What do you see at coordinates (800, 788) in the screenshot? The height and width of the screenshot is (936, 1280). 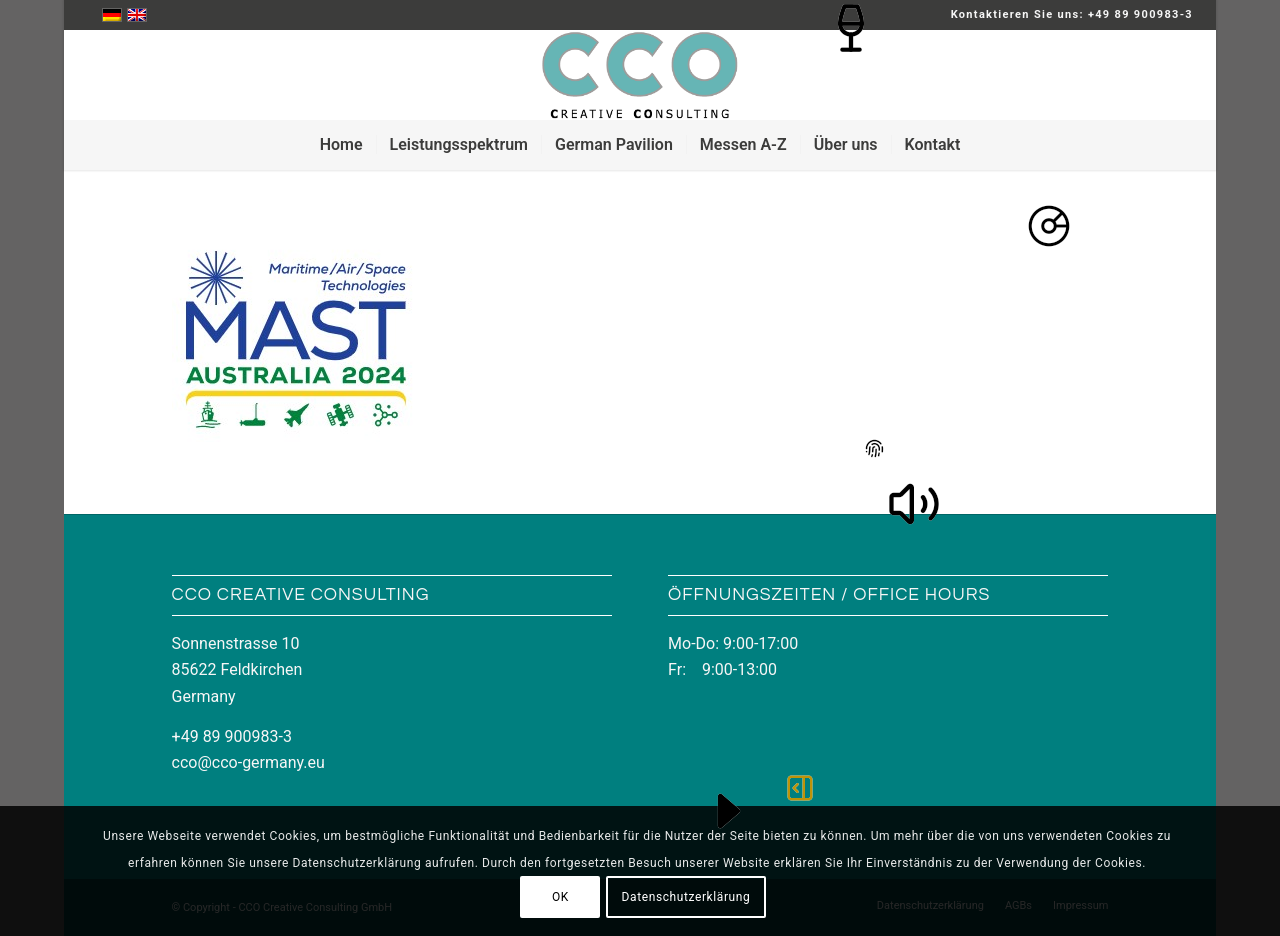 I see `open the right side panel` at bounding box center [800, 788].